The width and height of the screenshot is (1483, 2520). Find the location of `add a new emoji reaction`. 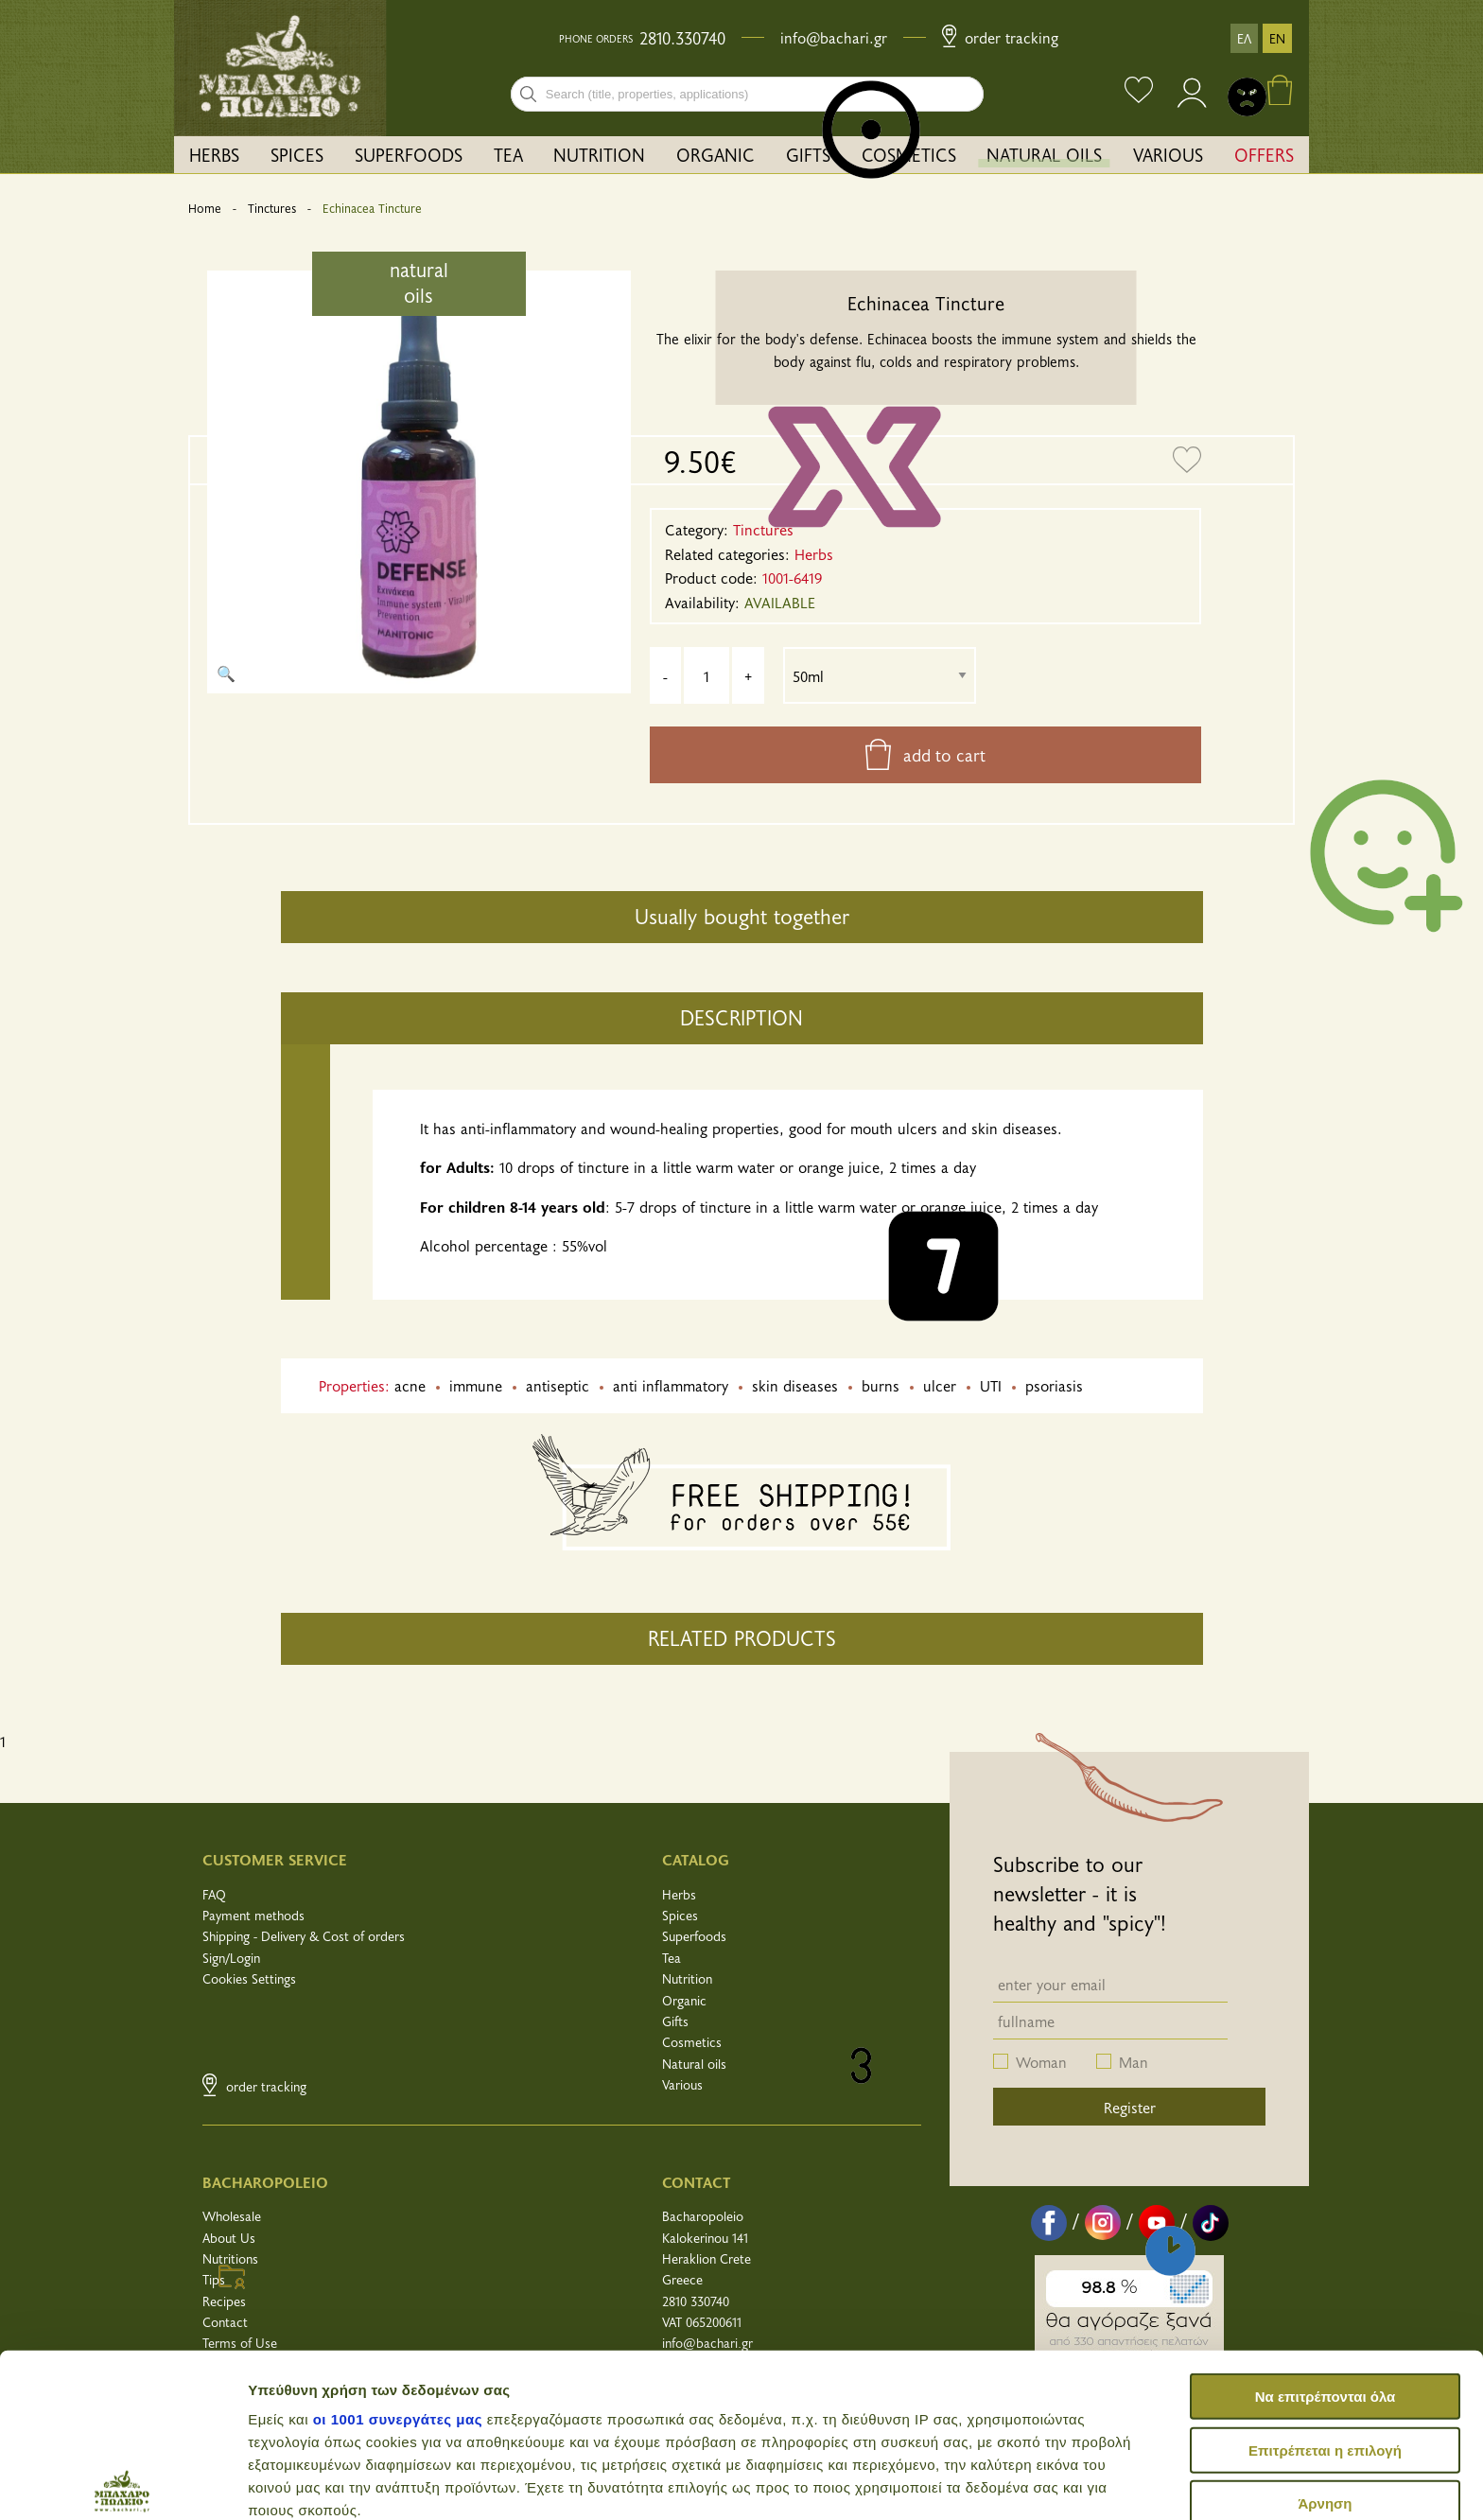

add a new emoji reaction is located at coordinates (1383, 852).